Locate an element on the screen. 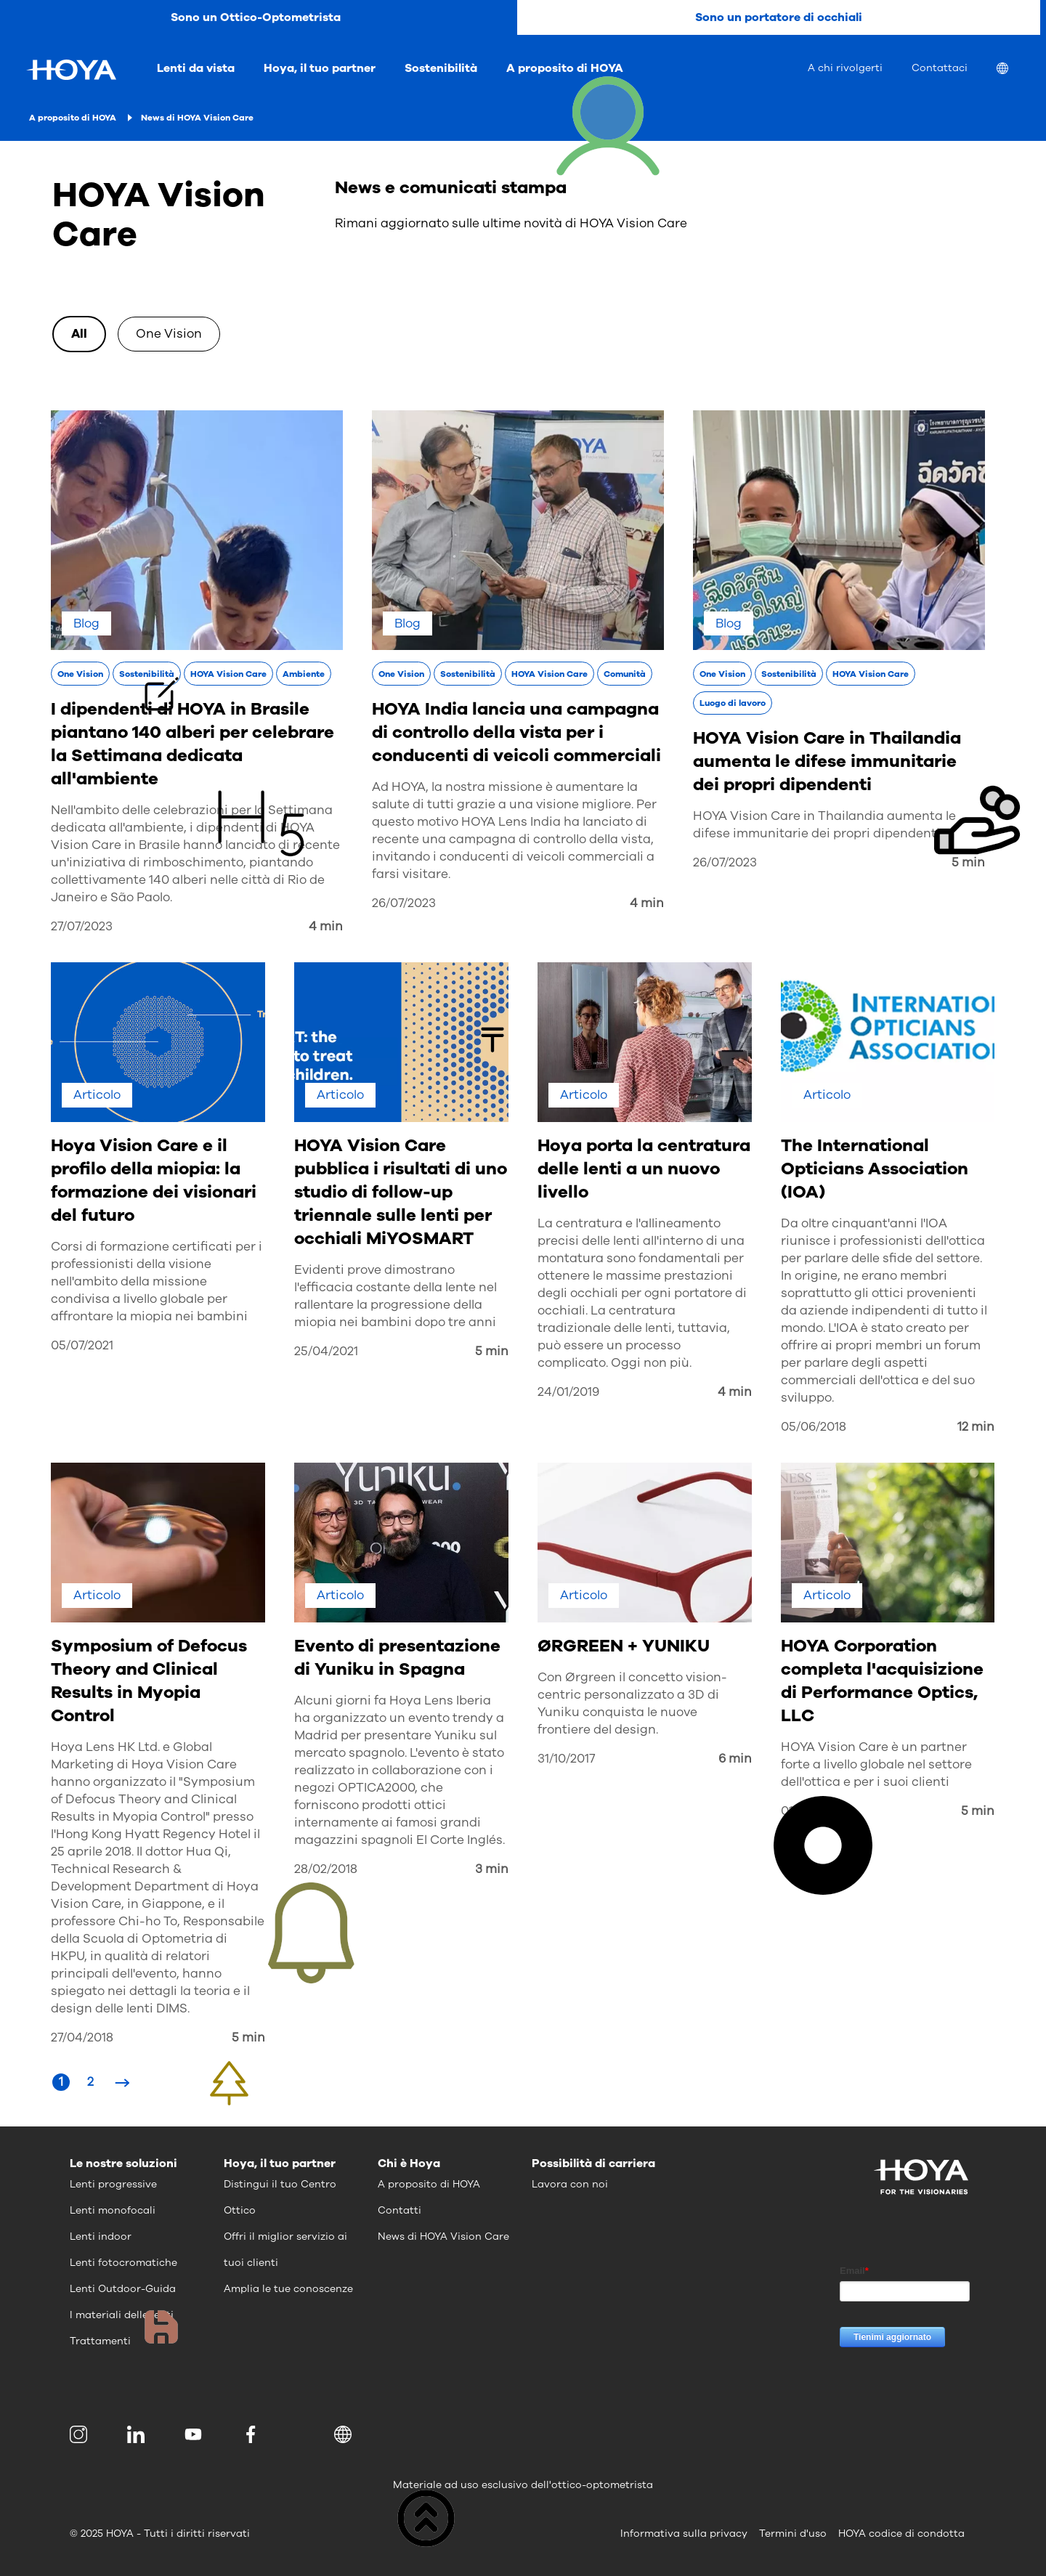 Image resolution: width=1046 pixels, height=2576 pixels. view your profile is located at coordinates (608, 128).